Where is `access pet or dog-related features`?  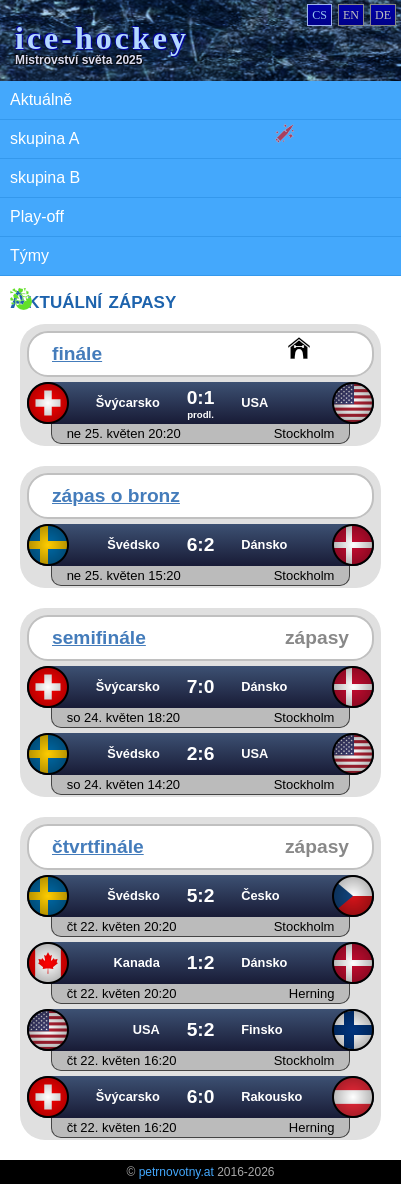
access pet or dog-related features is located at coordinates (299, 348).